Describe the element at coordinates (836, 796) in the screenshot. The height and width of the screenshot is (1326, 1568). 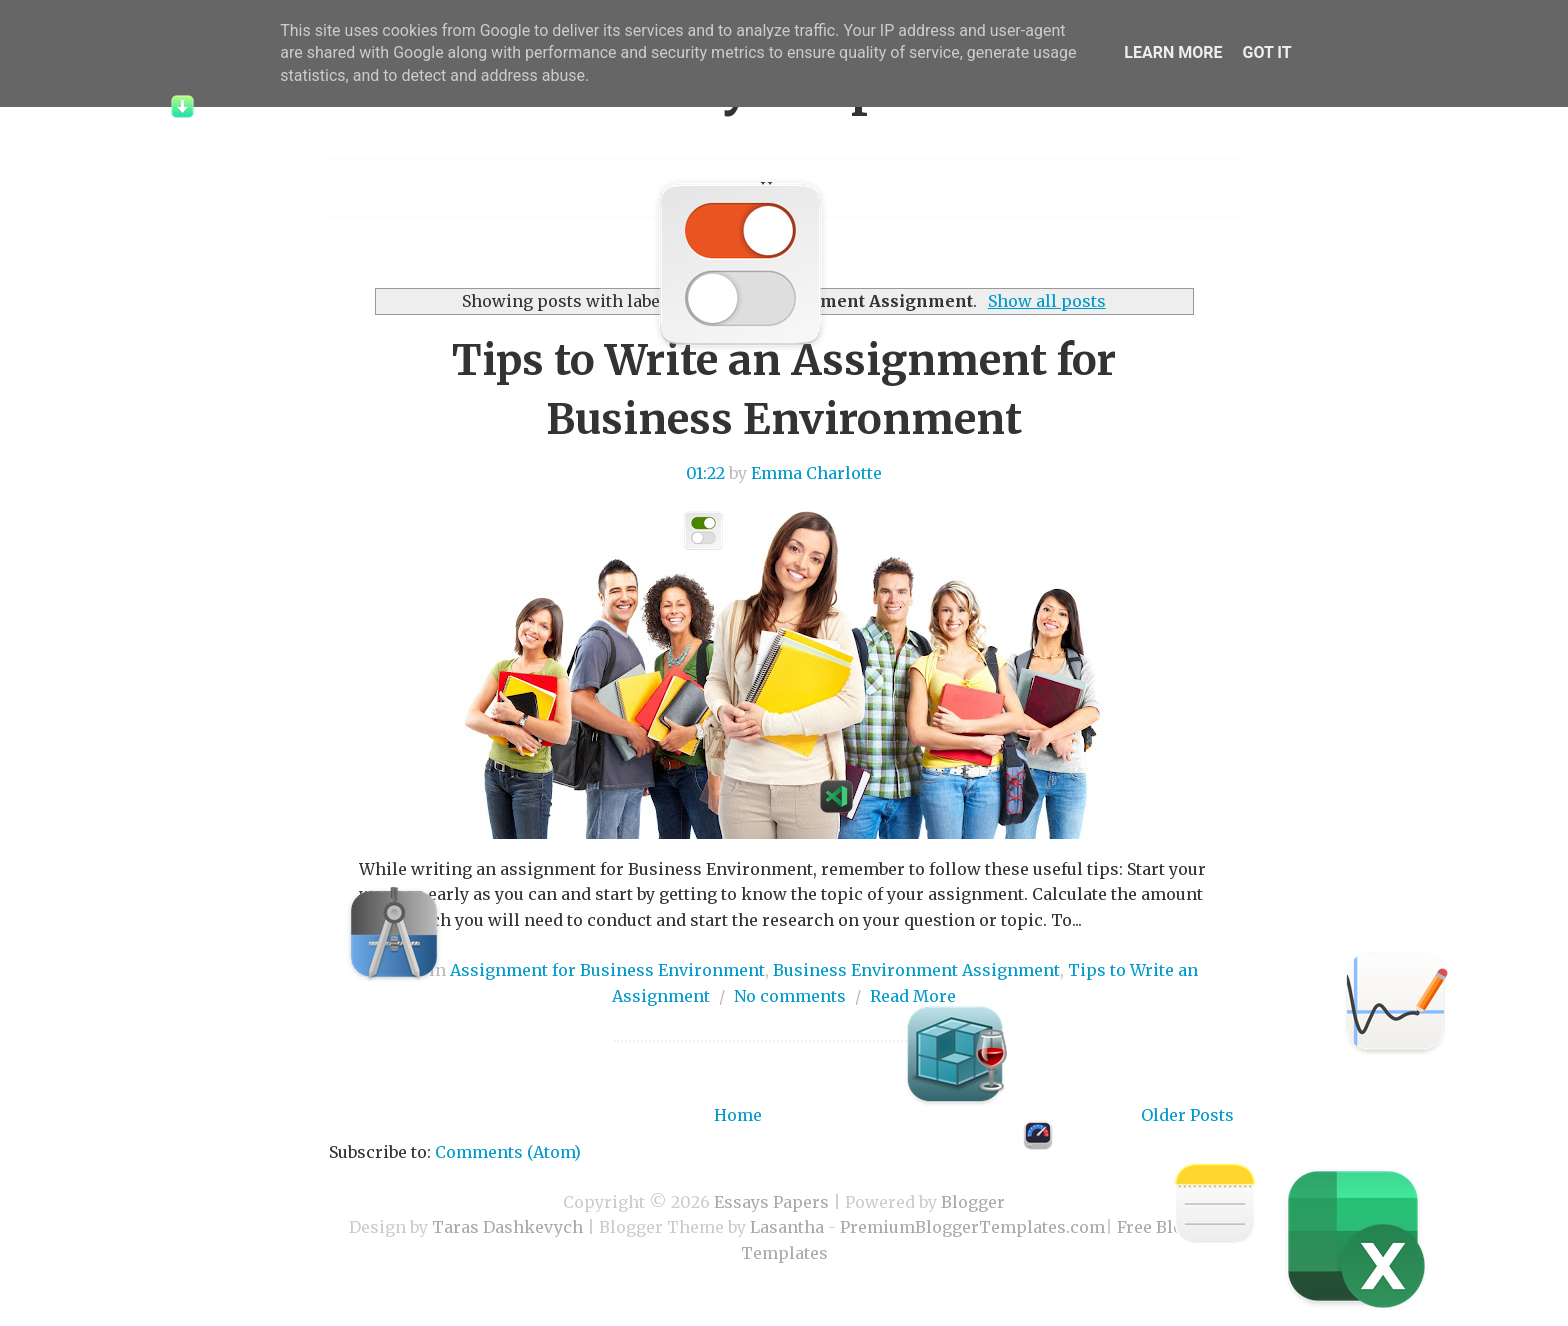
I see `open visual studio code insiders app` at that location.